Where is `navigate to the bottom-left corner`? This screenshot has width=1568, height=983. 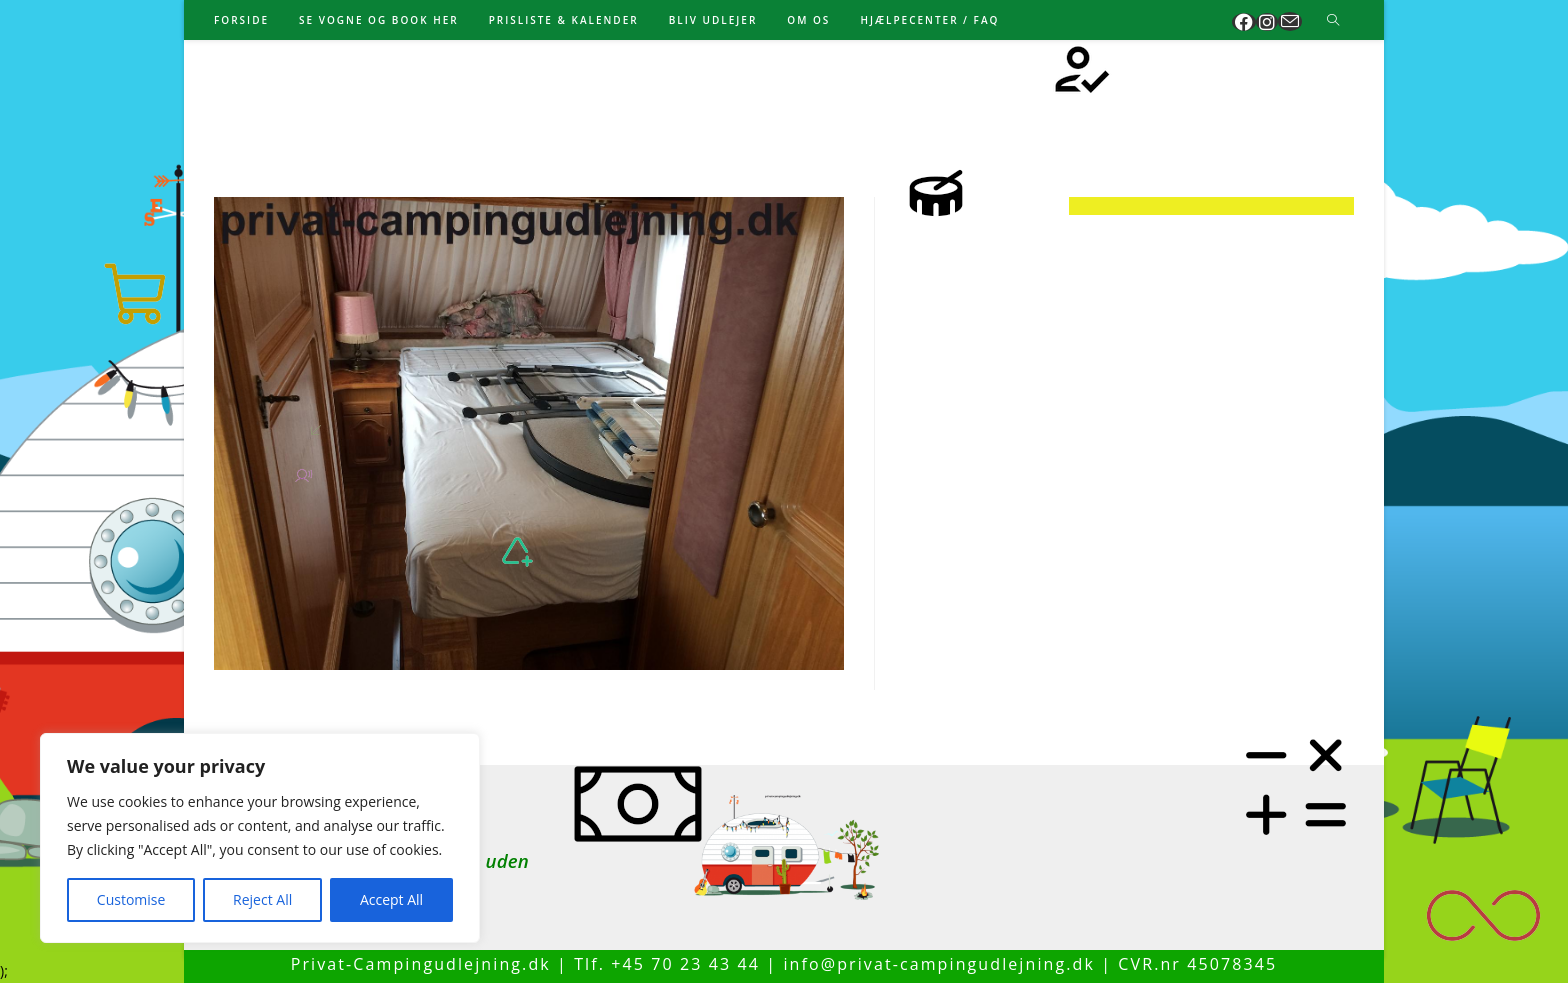 navigate to the bottom-left corner is located at coordinates (316, 430).